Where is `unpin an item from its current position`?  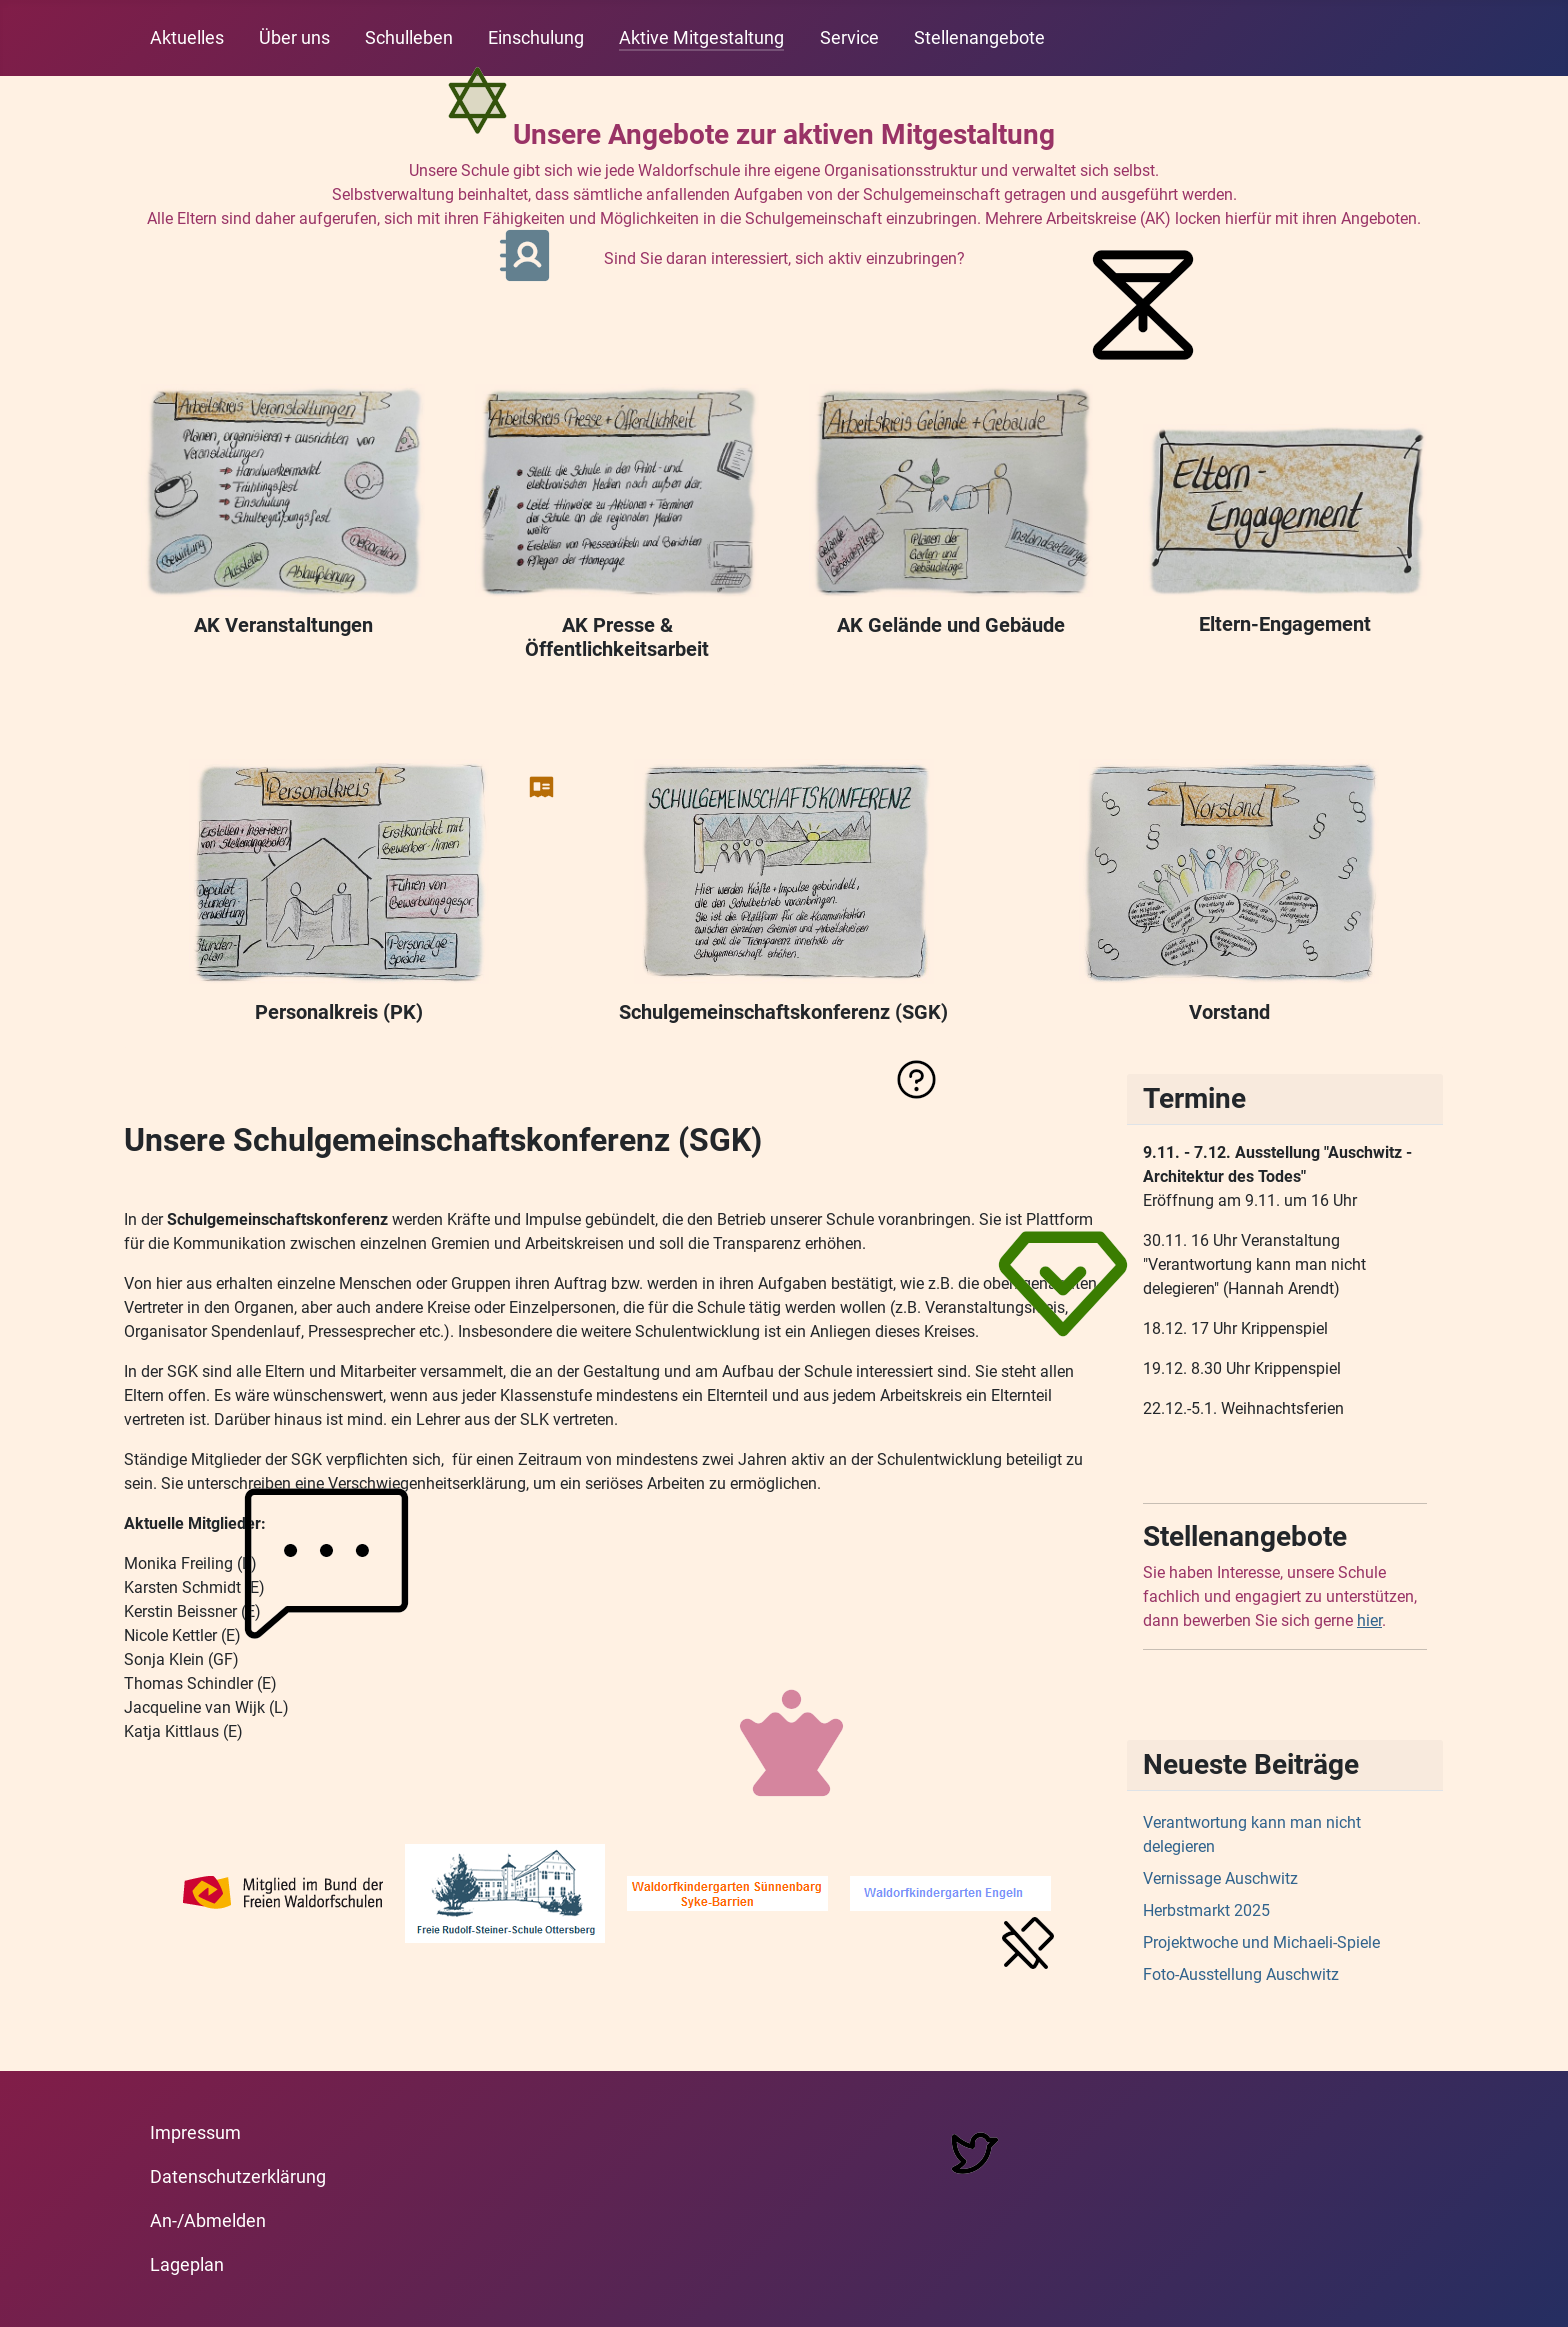 unpin an item from its current position is located at coordinates (1026, 1945).